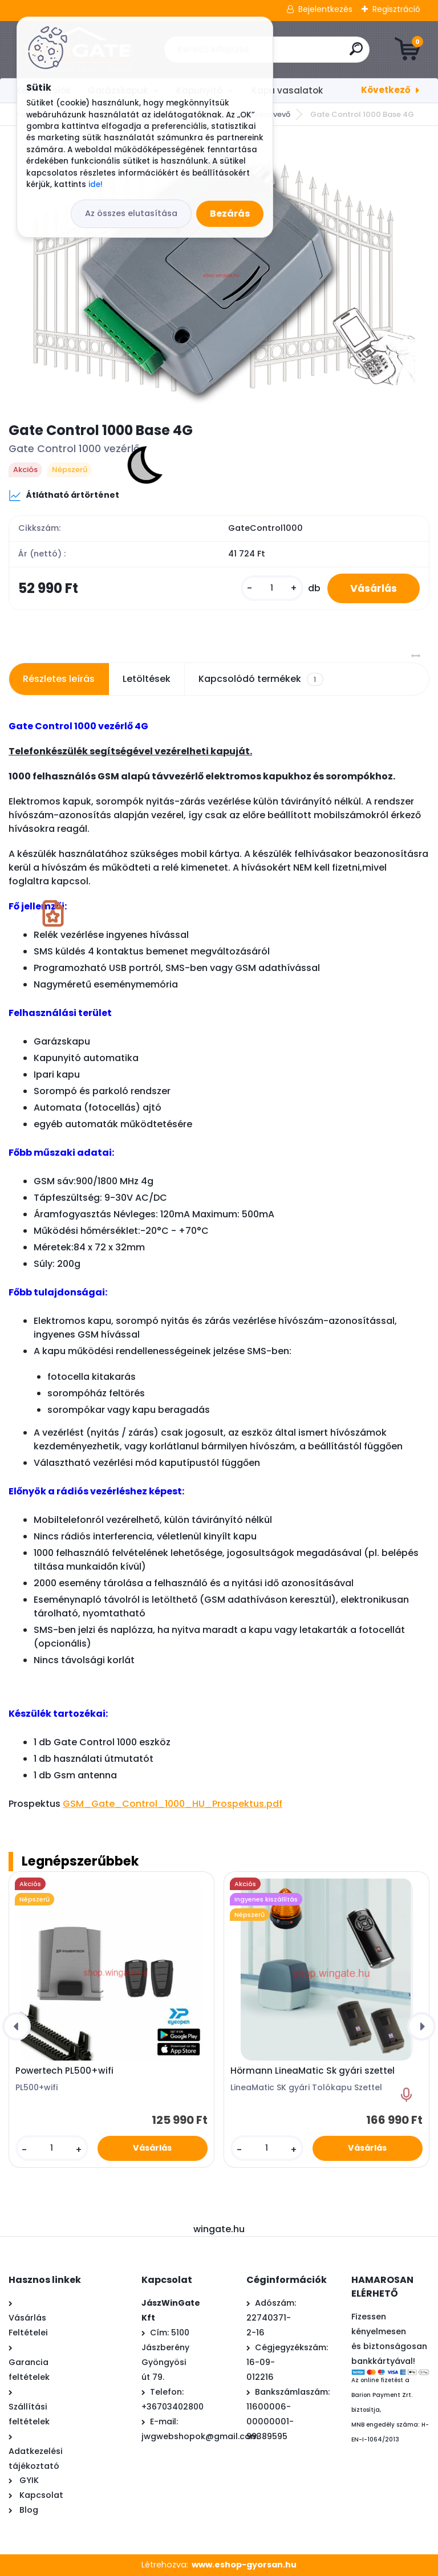 The image size is (438, 2576). I want to click on tap to start voice recording, so click(406, 2094).